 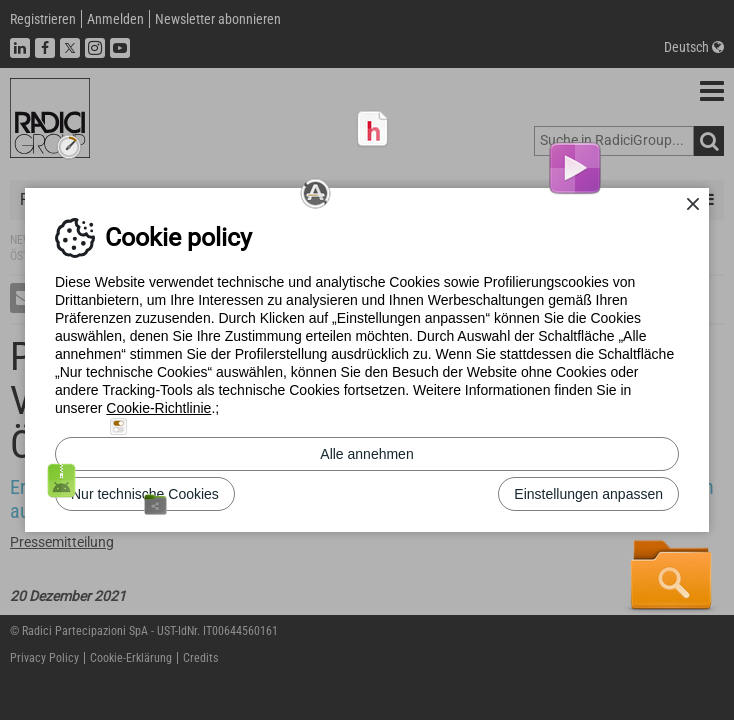 I want to click on open sysprof system profiler, so click(x=69, y=147).